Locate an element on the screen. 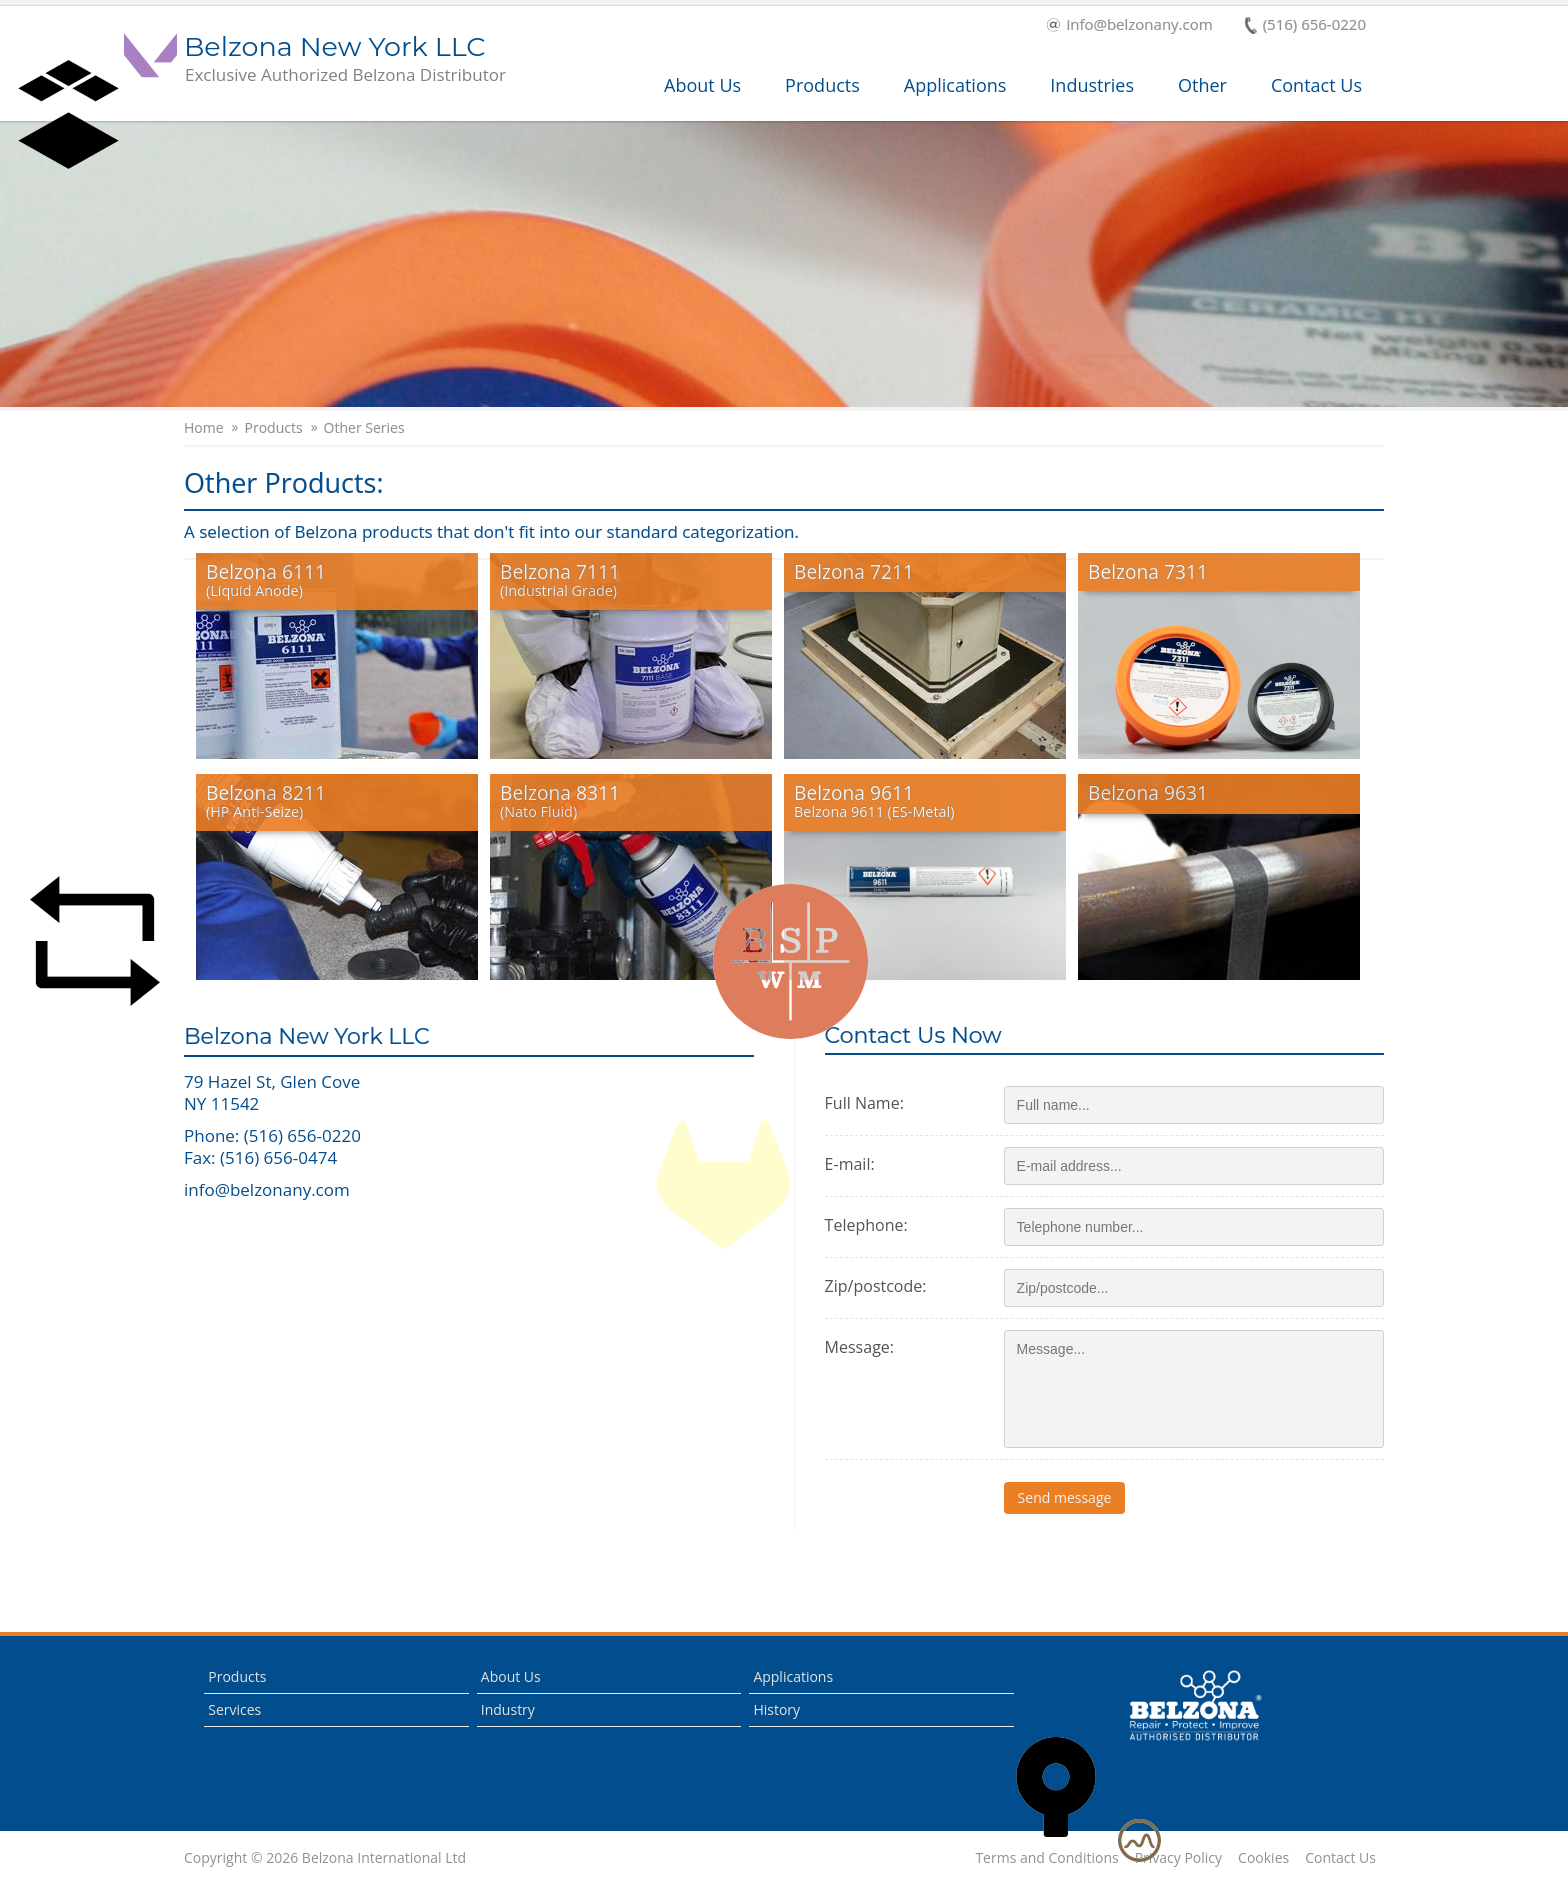 This screenshot has height=1877, width=1568. instructure company logo is located at coordinates (68, 114).